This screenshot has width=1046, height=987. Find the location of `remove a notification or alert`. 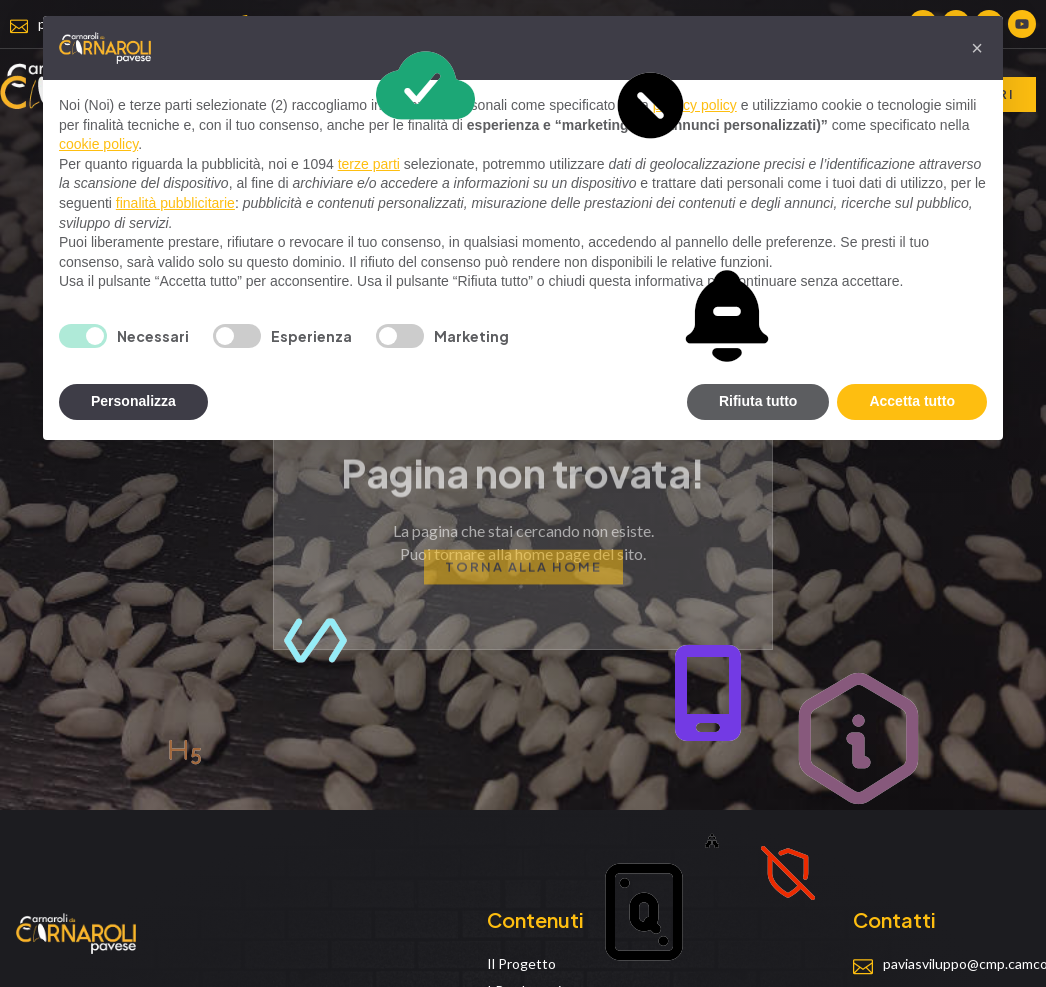

remove a notification or alert is located at coordinates (727, 316).